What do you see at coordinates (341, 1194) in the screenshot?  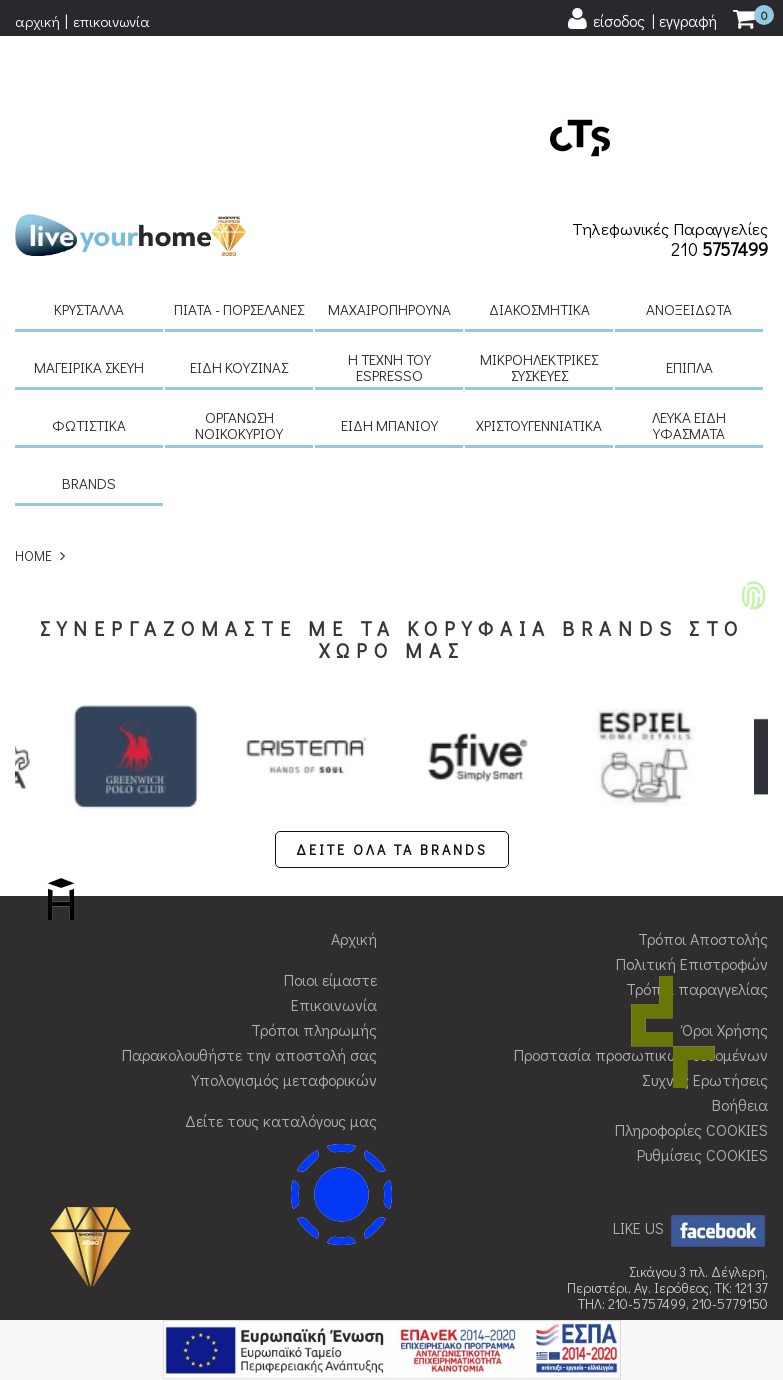 I see `open localsend app for local file sharing` at bounding box center [341, 1194].